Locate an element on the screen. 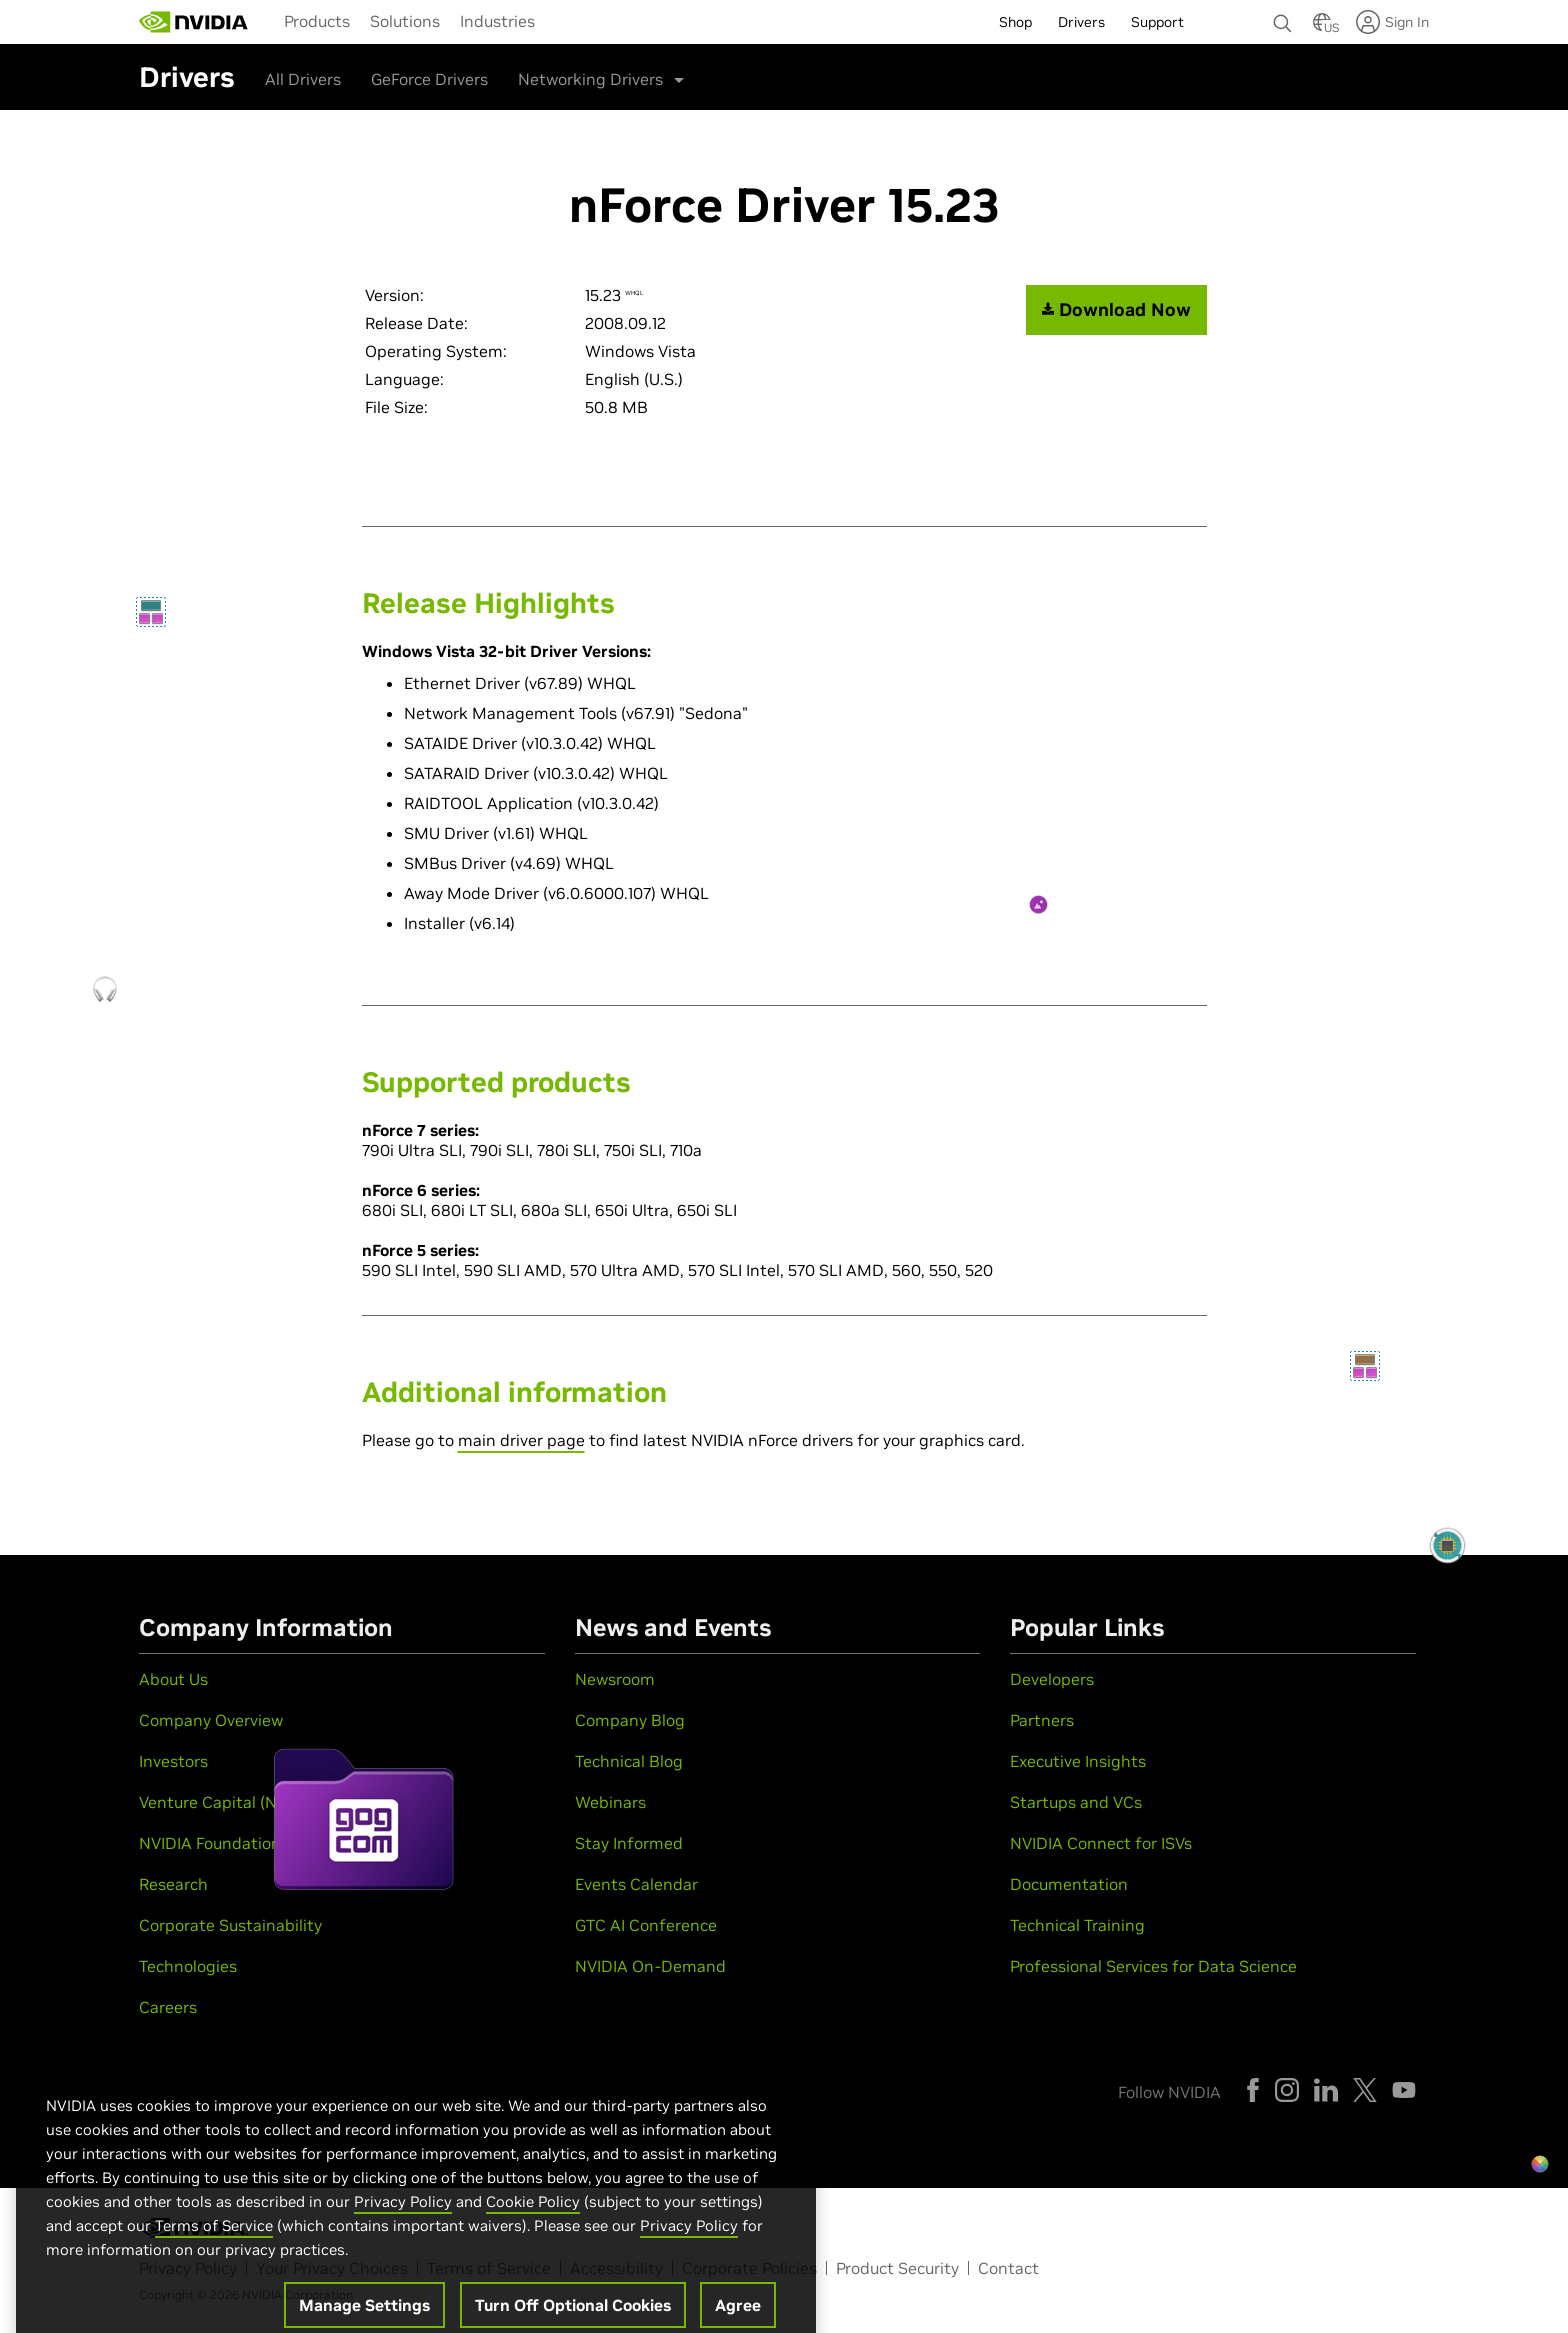 Image resolution: width=1568 pixels, height=2333 pixels. open your GOG games folder is located at coordinates (363, 1824).